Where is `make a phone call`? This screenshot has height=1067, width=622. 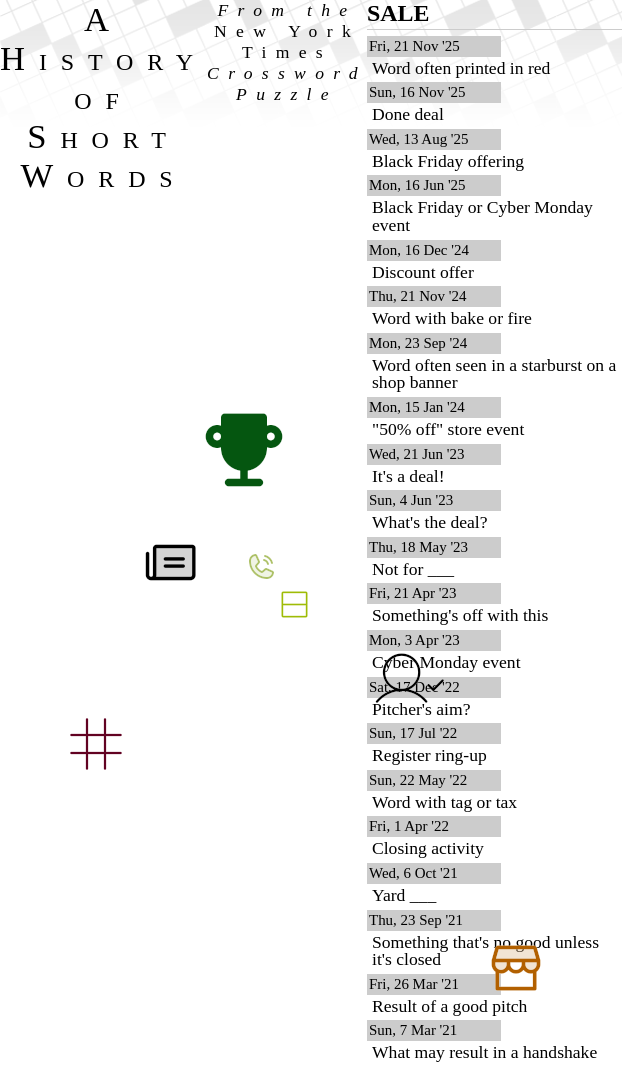 make a phone call is located at coordinates (262, 566).